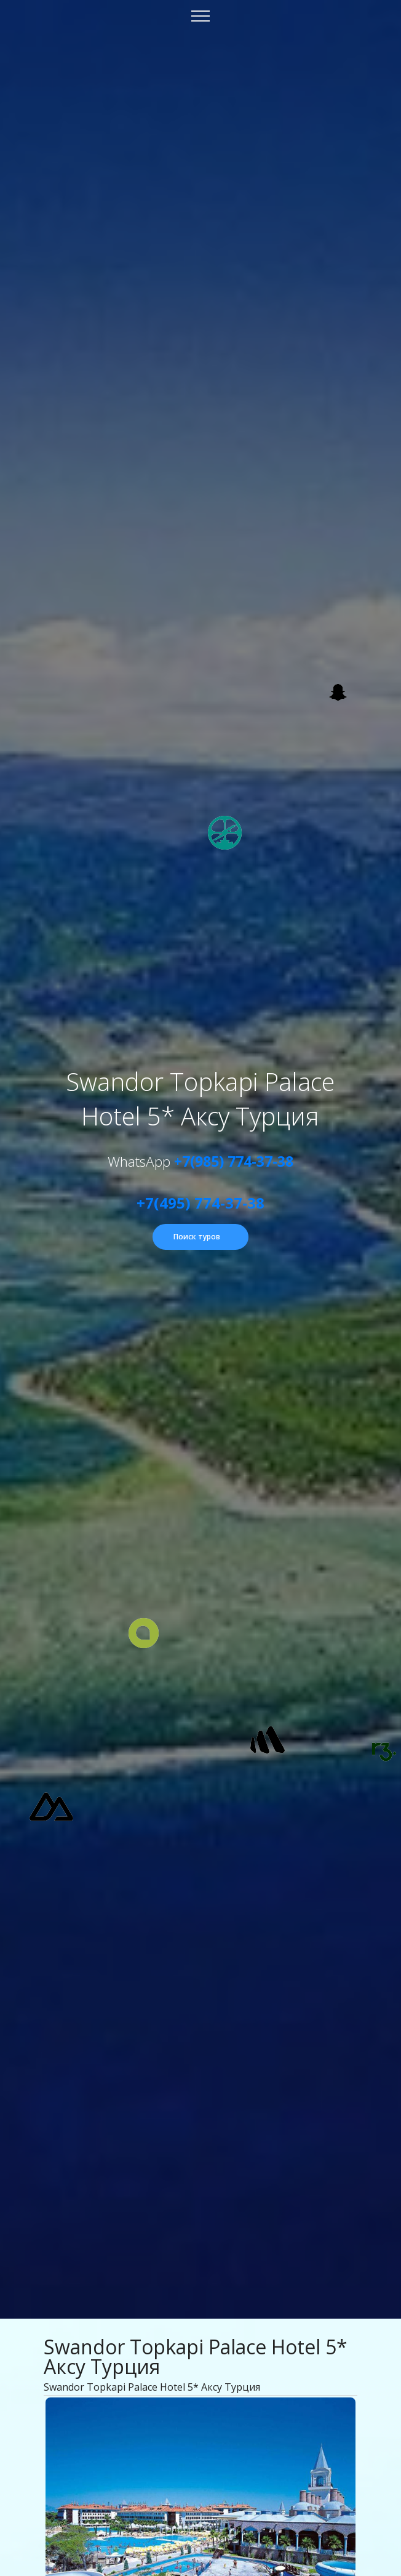  I want to click on open Snapchat app, so click(338, 692).